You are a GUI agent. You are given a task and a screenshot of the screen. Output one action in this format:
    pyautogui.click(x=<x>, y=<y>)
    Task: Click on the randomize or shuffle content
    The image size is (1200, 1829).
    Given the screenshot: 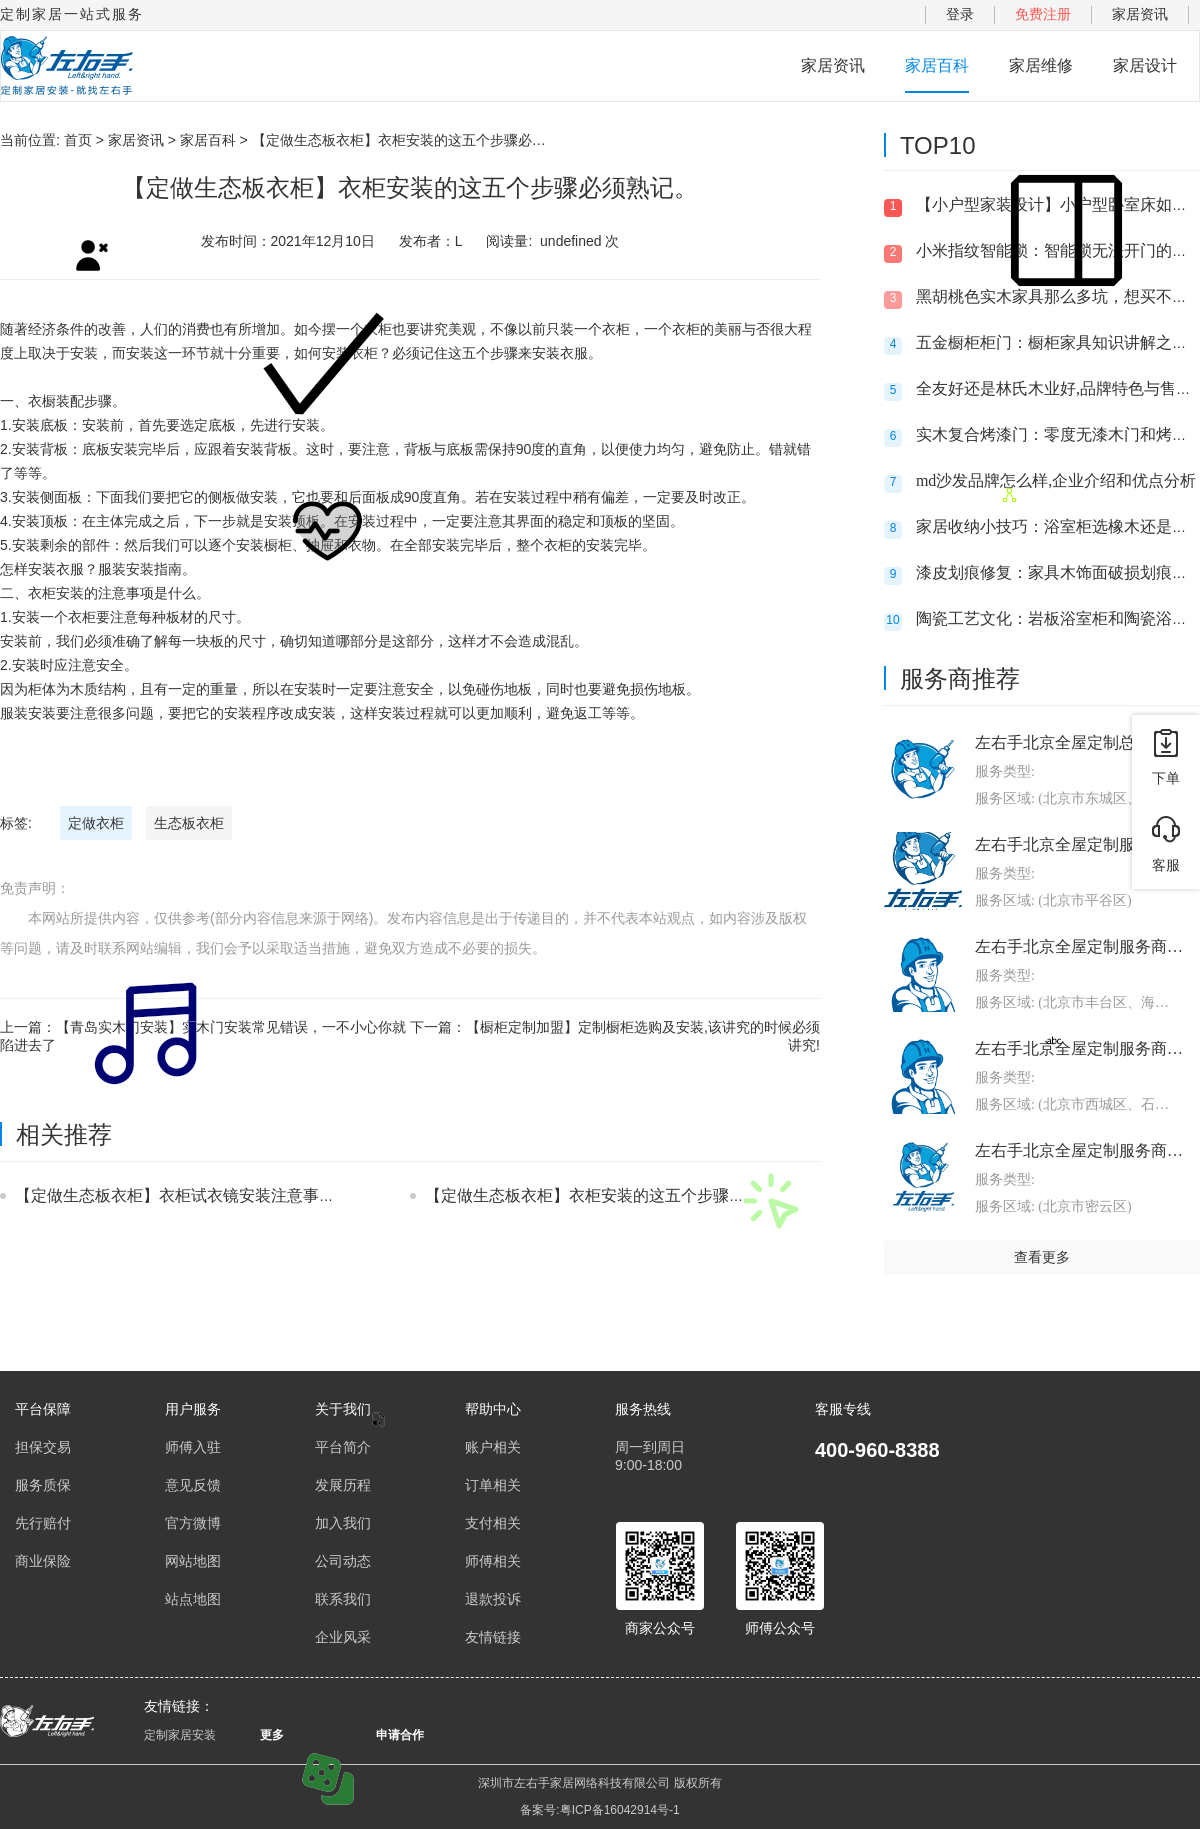 What is the action you would take?
    pyautogui.click(x=328, y=1779)
    